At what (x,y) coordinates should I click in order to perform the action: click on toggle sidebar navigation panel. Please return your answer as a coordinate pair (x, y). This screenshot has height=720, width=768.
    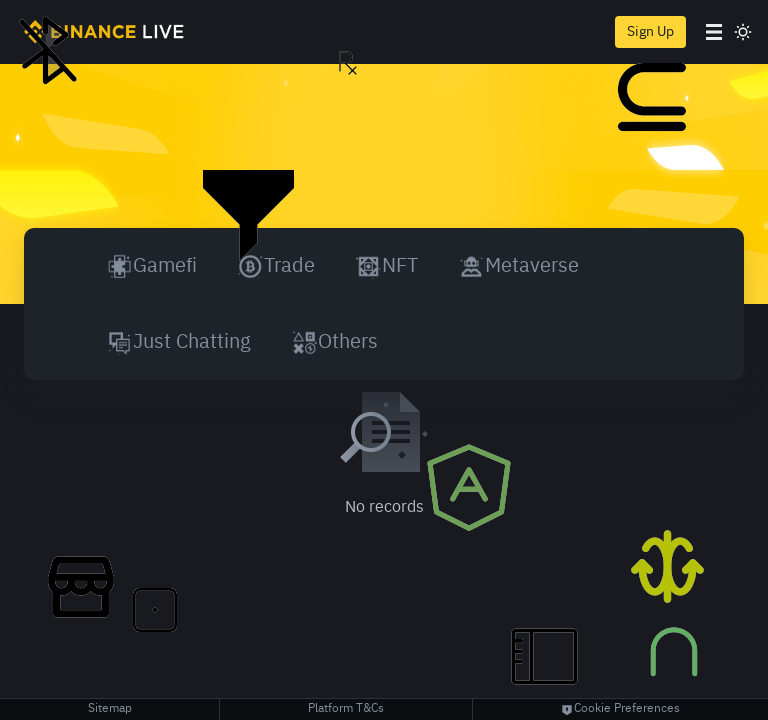
    Looking at the image, I should click on (544, 656).